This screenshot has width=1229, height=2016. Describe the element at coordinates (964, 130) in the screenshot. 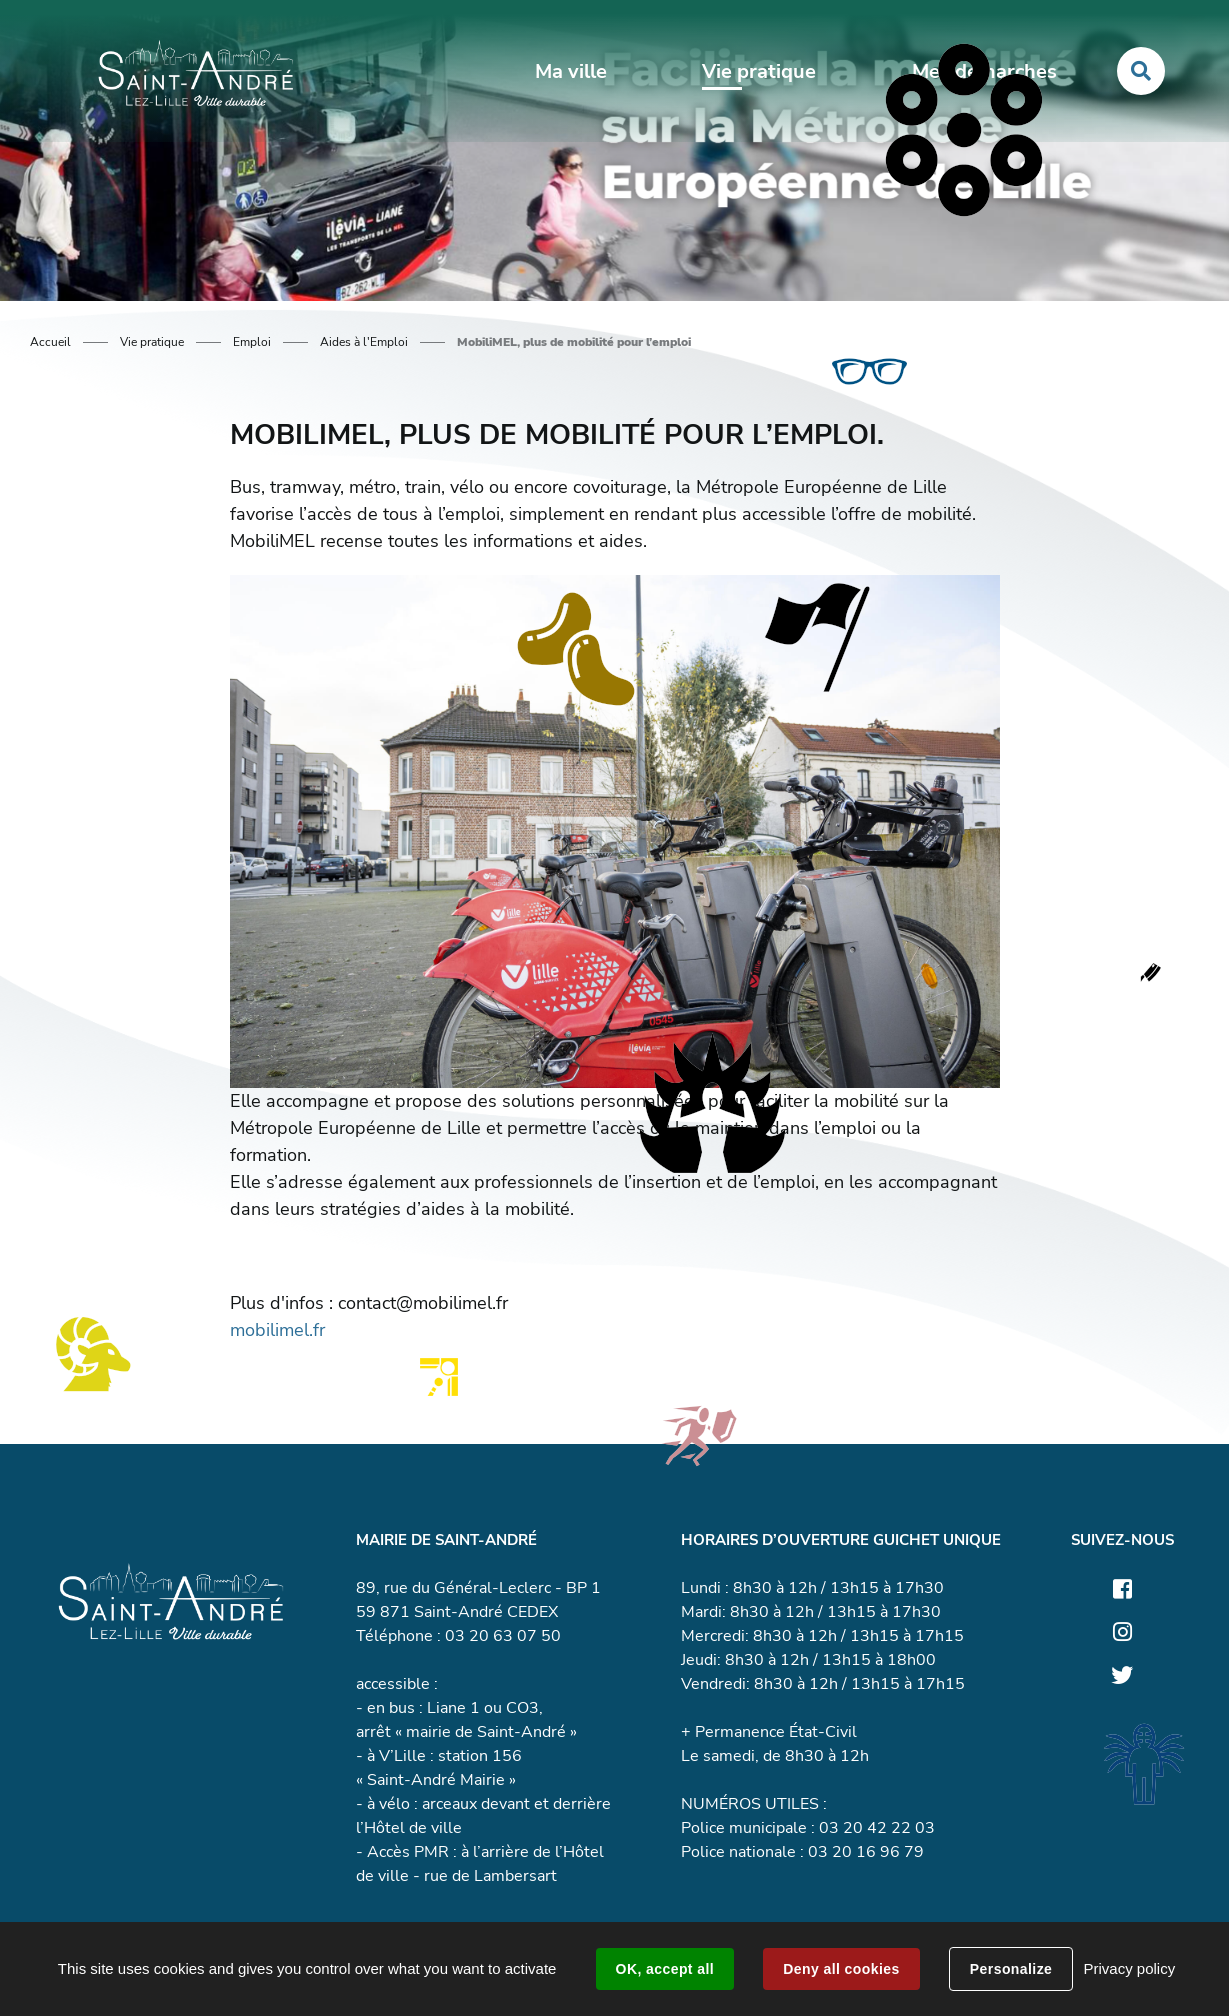

I see `select chaingun weapon in game` at that location.